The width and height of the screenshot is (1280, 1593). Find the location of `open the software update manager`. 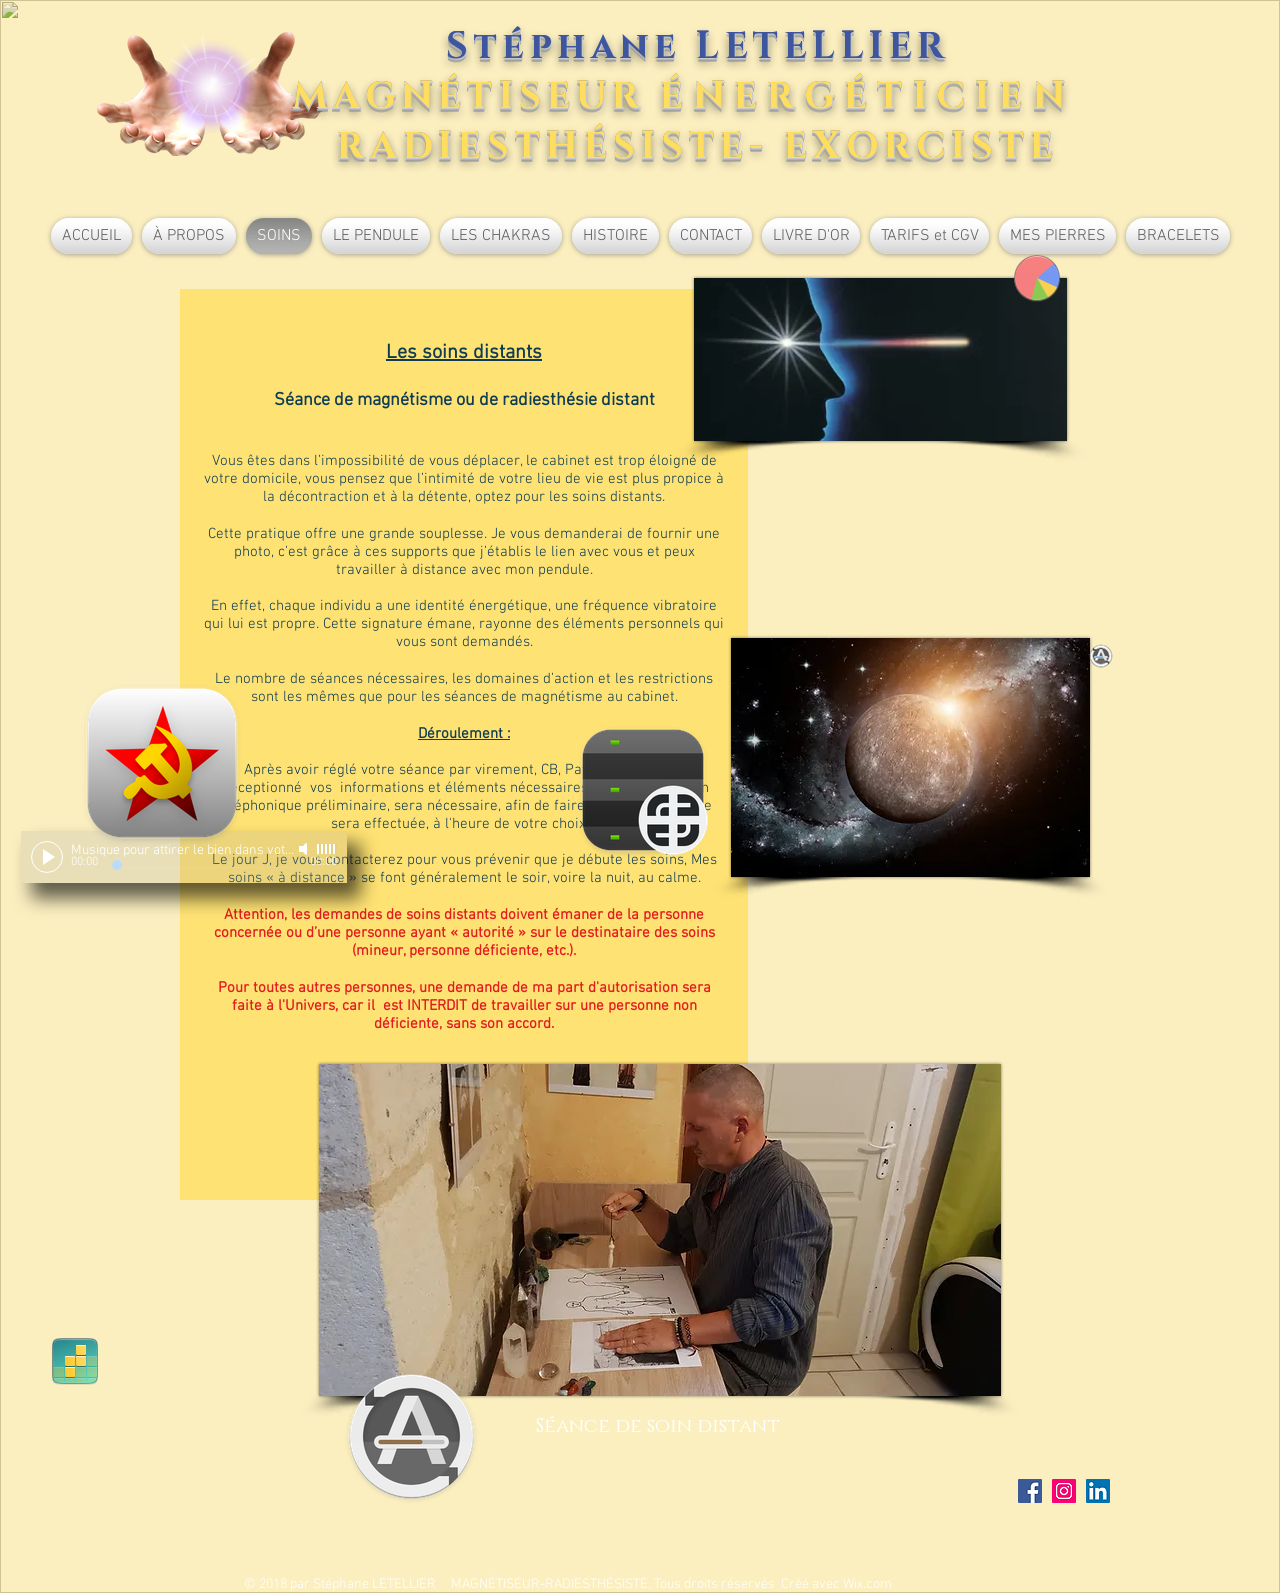

open the software update manager is located at coordinates (1101, 656).